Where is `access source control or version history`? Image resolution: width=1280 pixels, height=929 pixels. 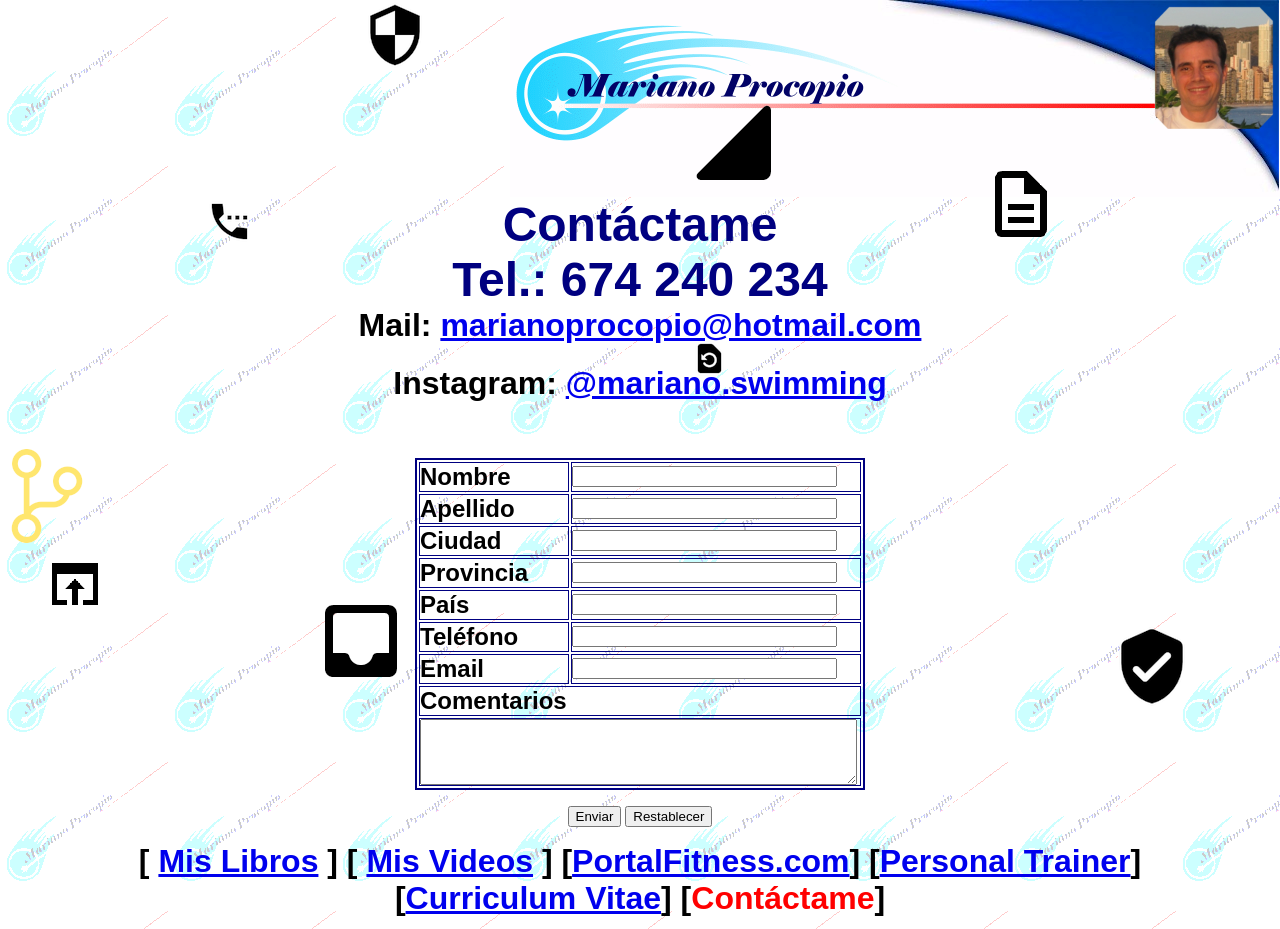 access source control or version history is located at coordinates (47, 496).